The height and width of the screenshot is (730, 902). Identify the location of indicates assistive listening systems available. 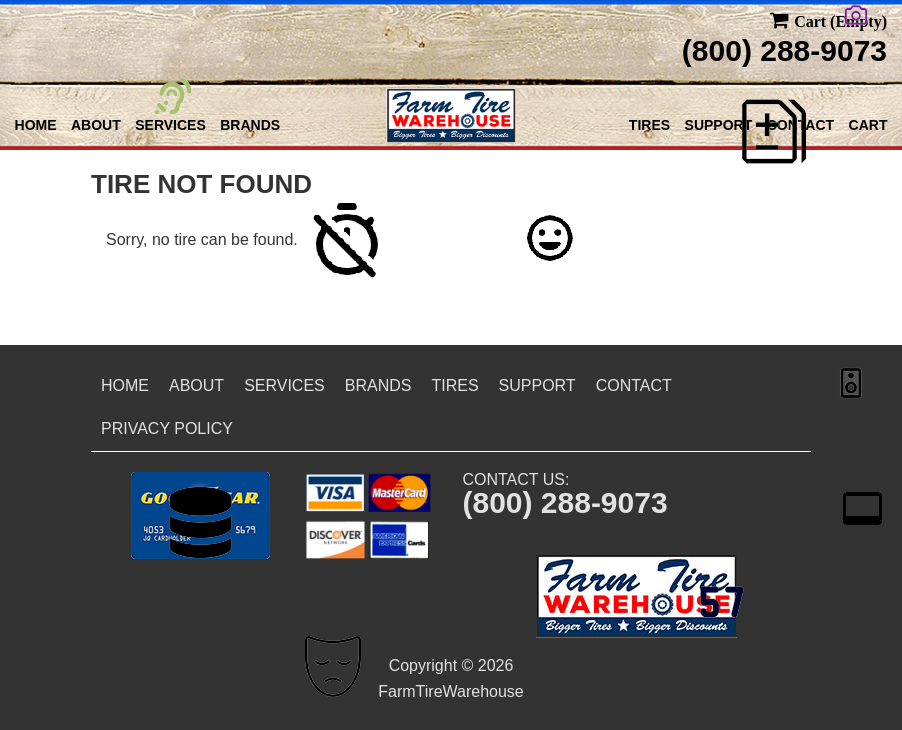
(173, 96).